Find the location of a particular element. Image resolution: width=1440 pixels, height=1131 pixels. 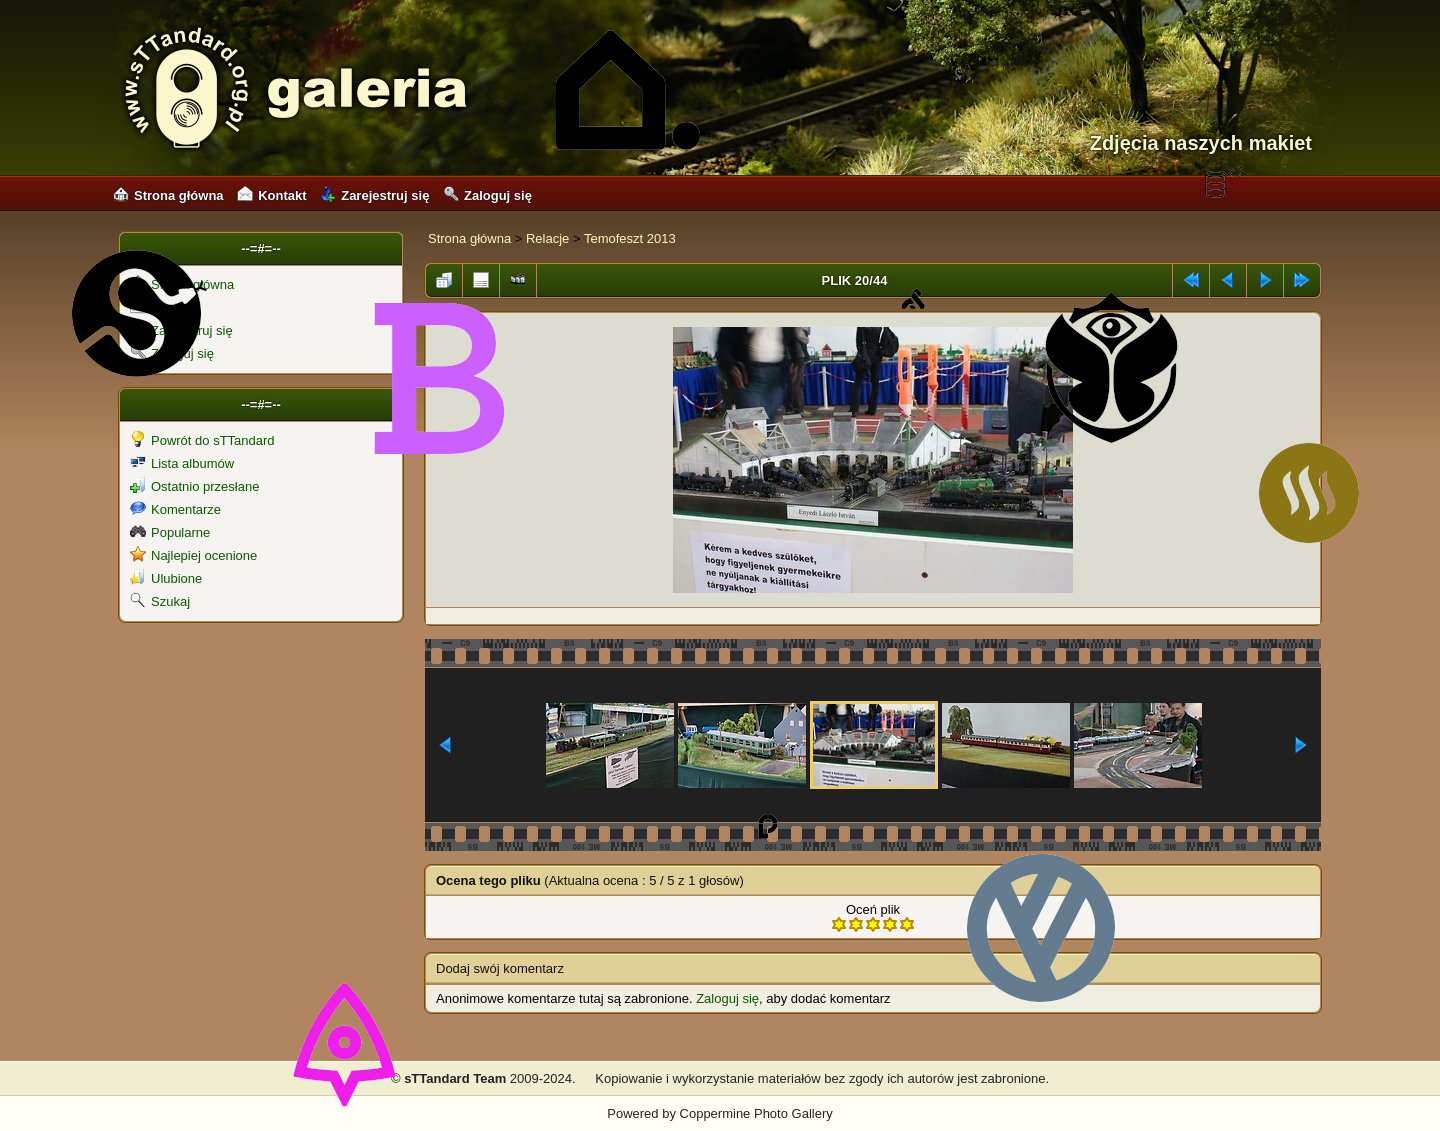

Kong API gateway logo is located at coordinates (913, 298).